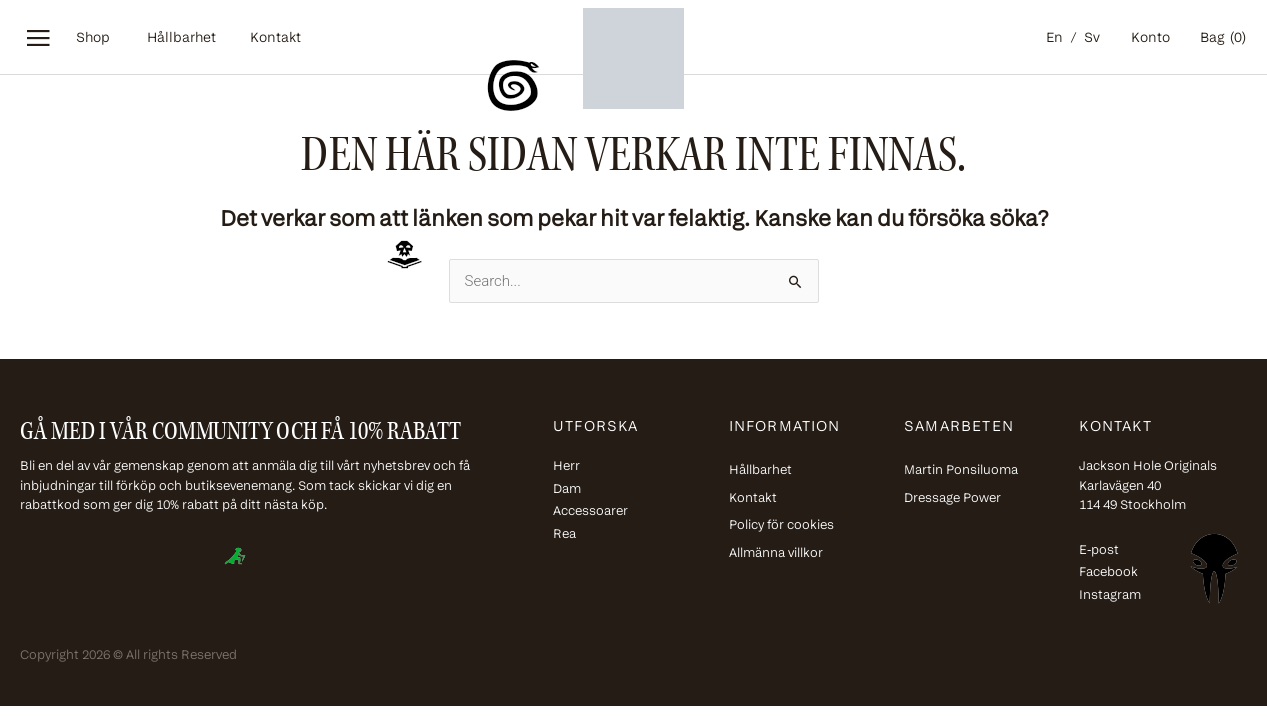  Describe the element at coordinates (1214, 569) in the screenshot. I see `alien or extraterrestrial enemy indicator` at that location.